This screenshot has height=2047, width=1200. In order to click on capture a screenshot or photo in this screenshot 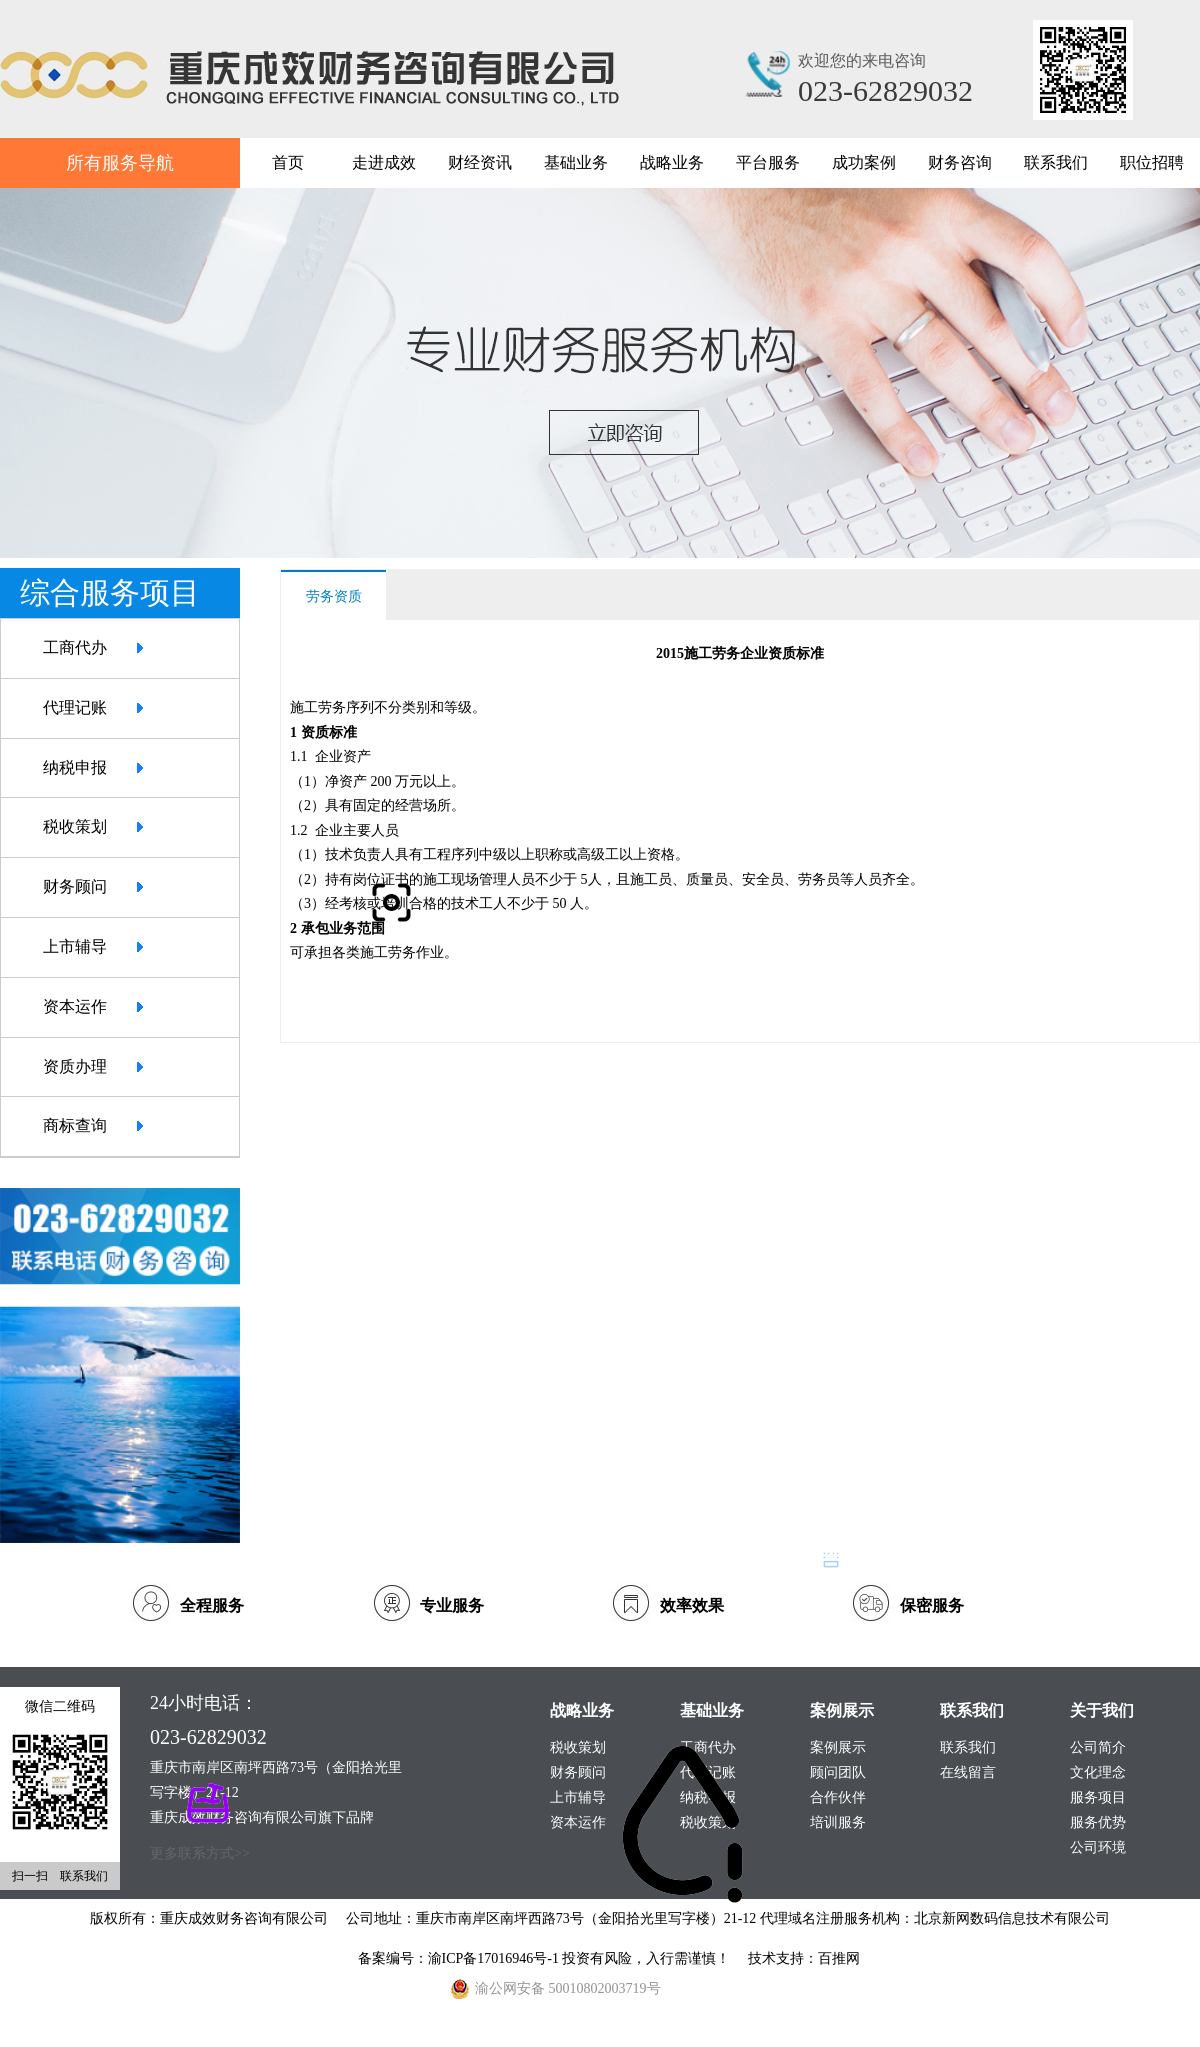, I will do `click(391, 902)`.